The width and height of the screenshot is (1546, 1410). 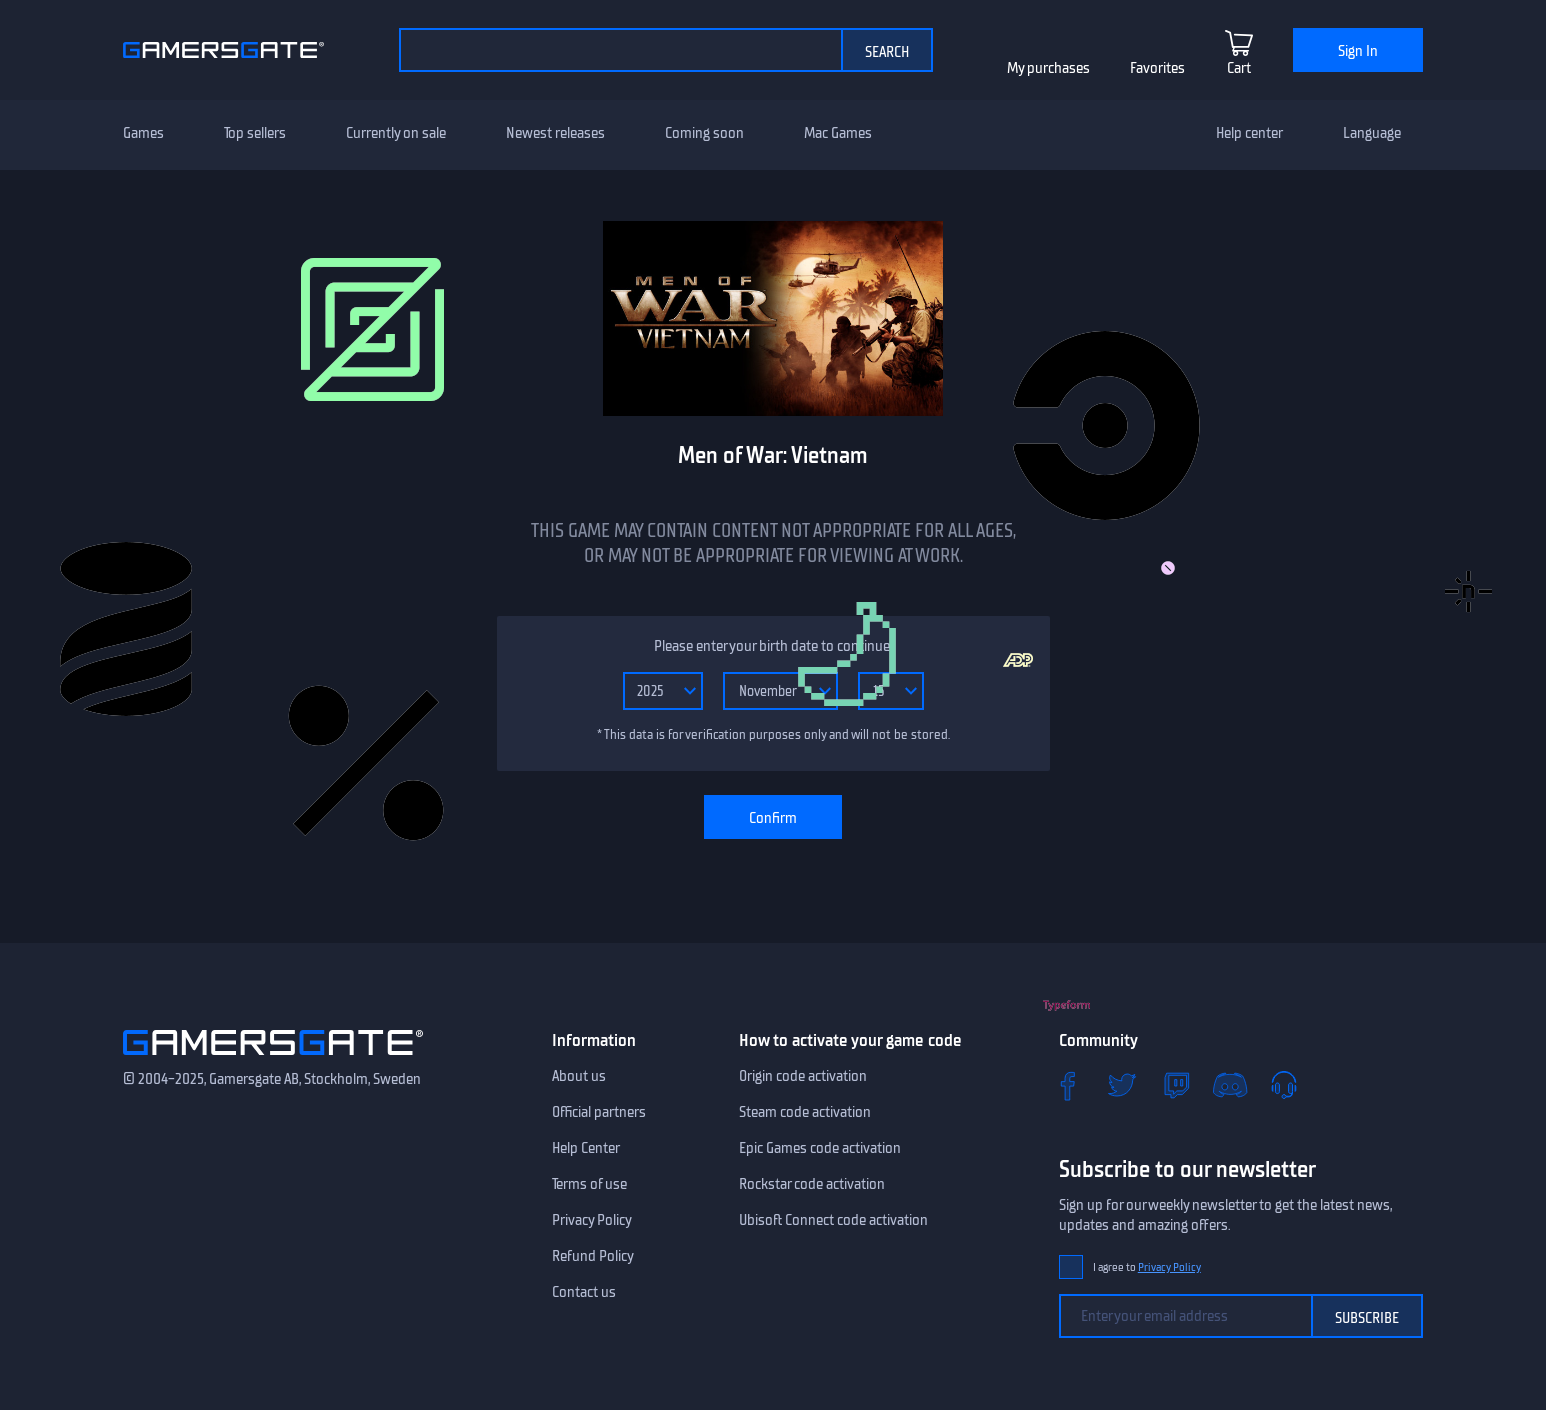 What do you see at coordinates (372, 329) in the screenshot?
I see `open zed code editor` at bounding box center [372, 329].